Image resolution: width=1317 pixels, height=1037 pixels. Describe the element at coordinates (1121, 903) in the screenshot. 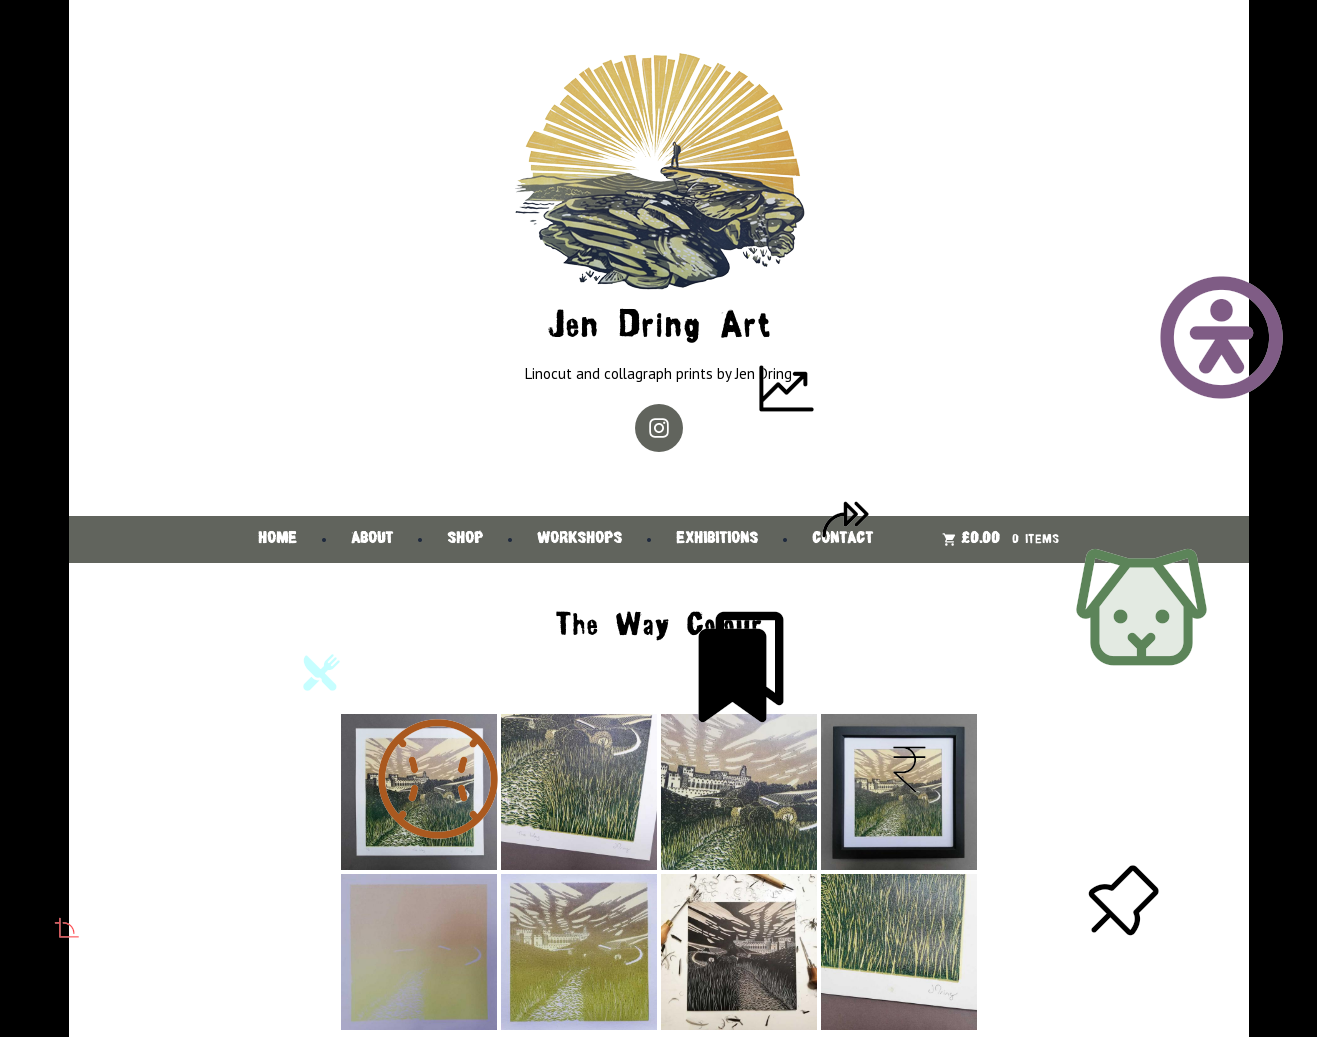

I see `pin an item to keep it visible` at that location.